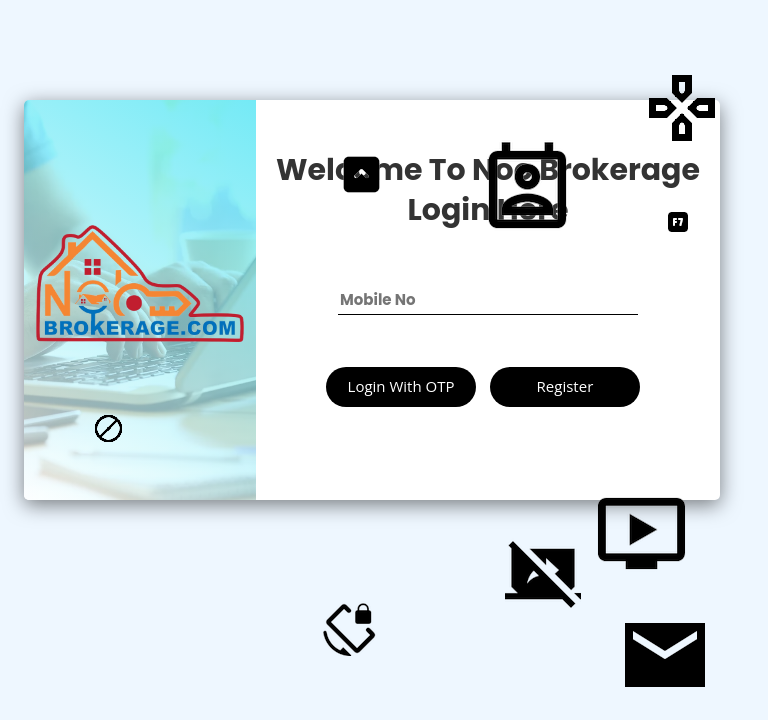  What do you see at coordinates (527, 189) in the screenshot?
I see `view contact calendar or schedule` at bounding box center [527, 189].